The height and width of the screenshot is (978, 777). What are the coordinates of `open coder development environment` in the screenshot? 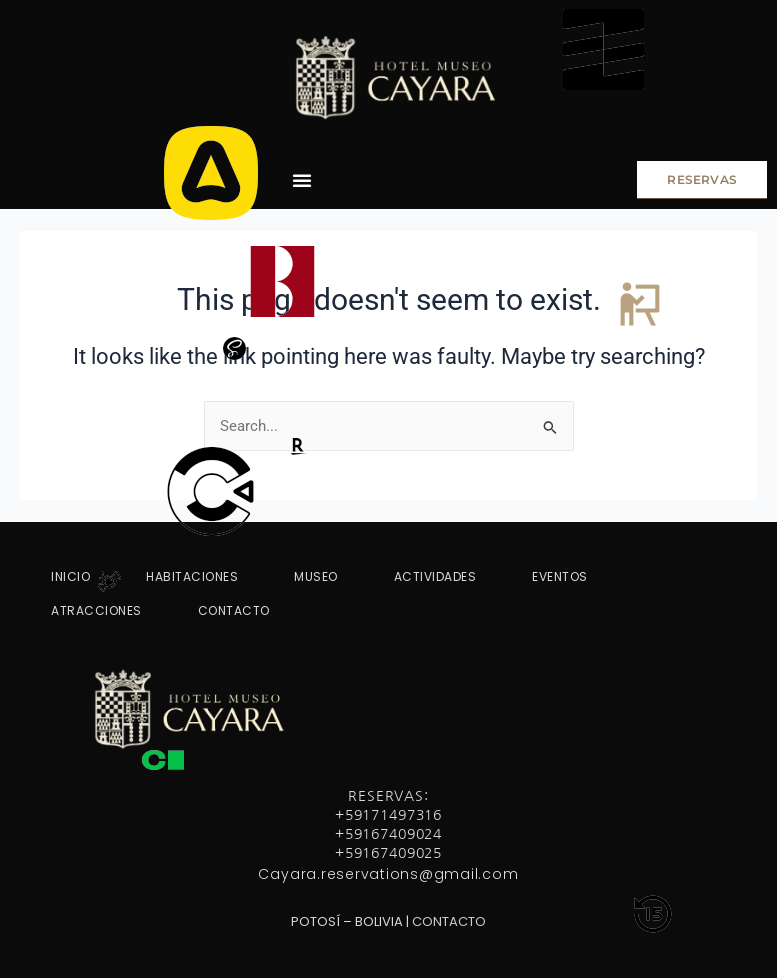 It's located at (163, 760).